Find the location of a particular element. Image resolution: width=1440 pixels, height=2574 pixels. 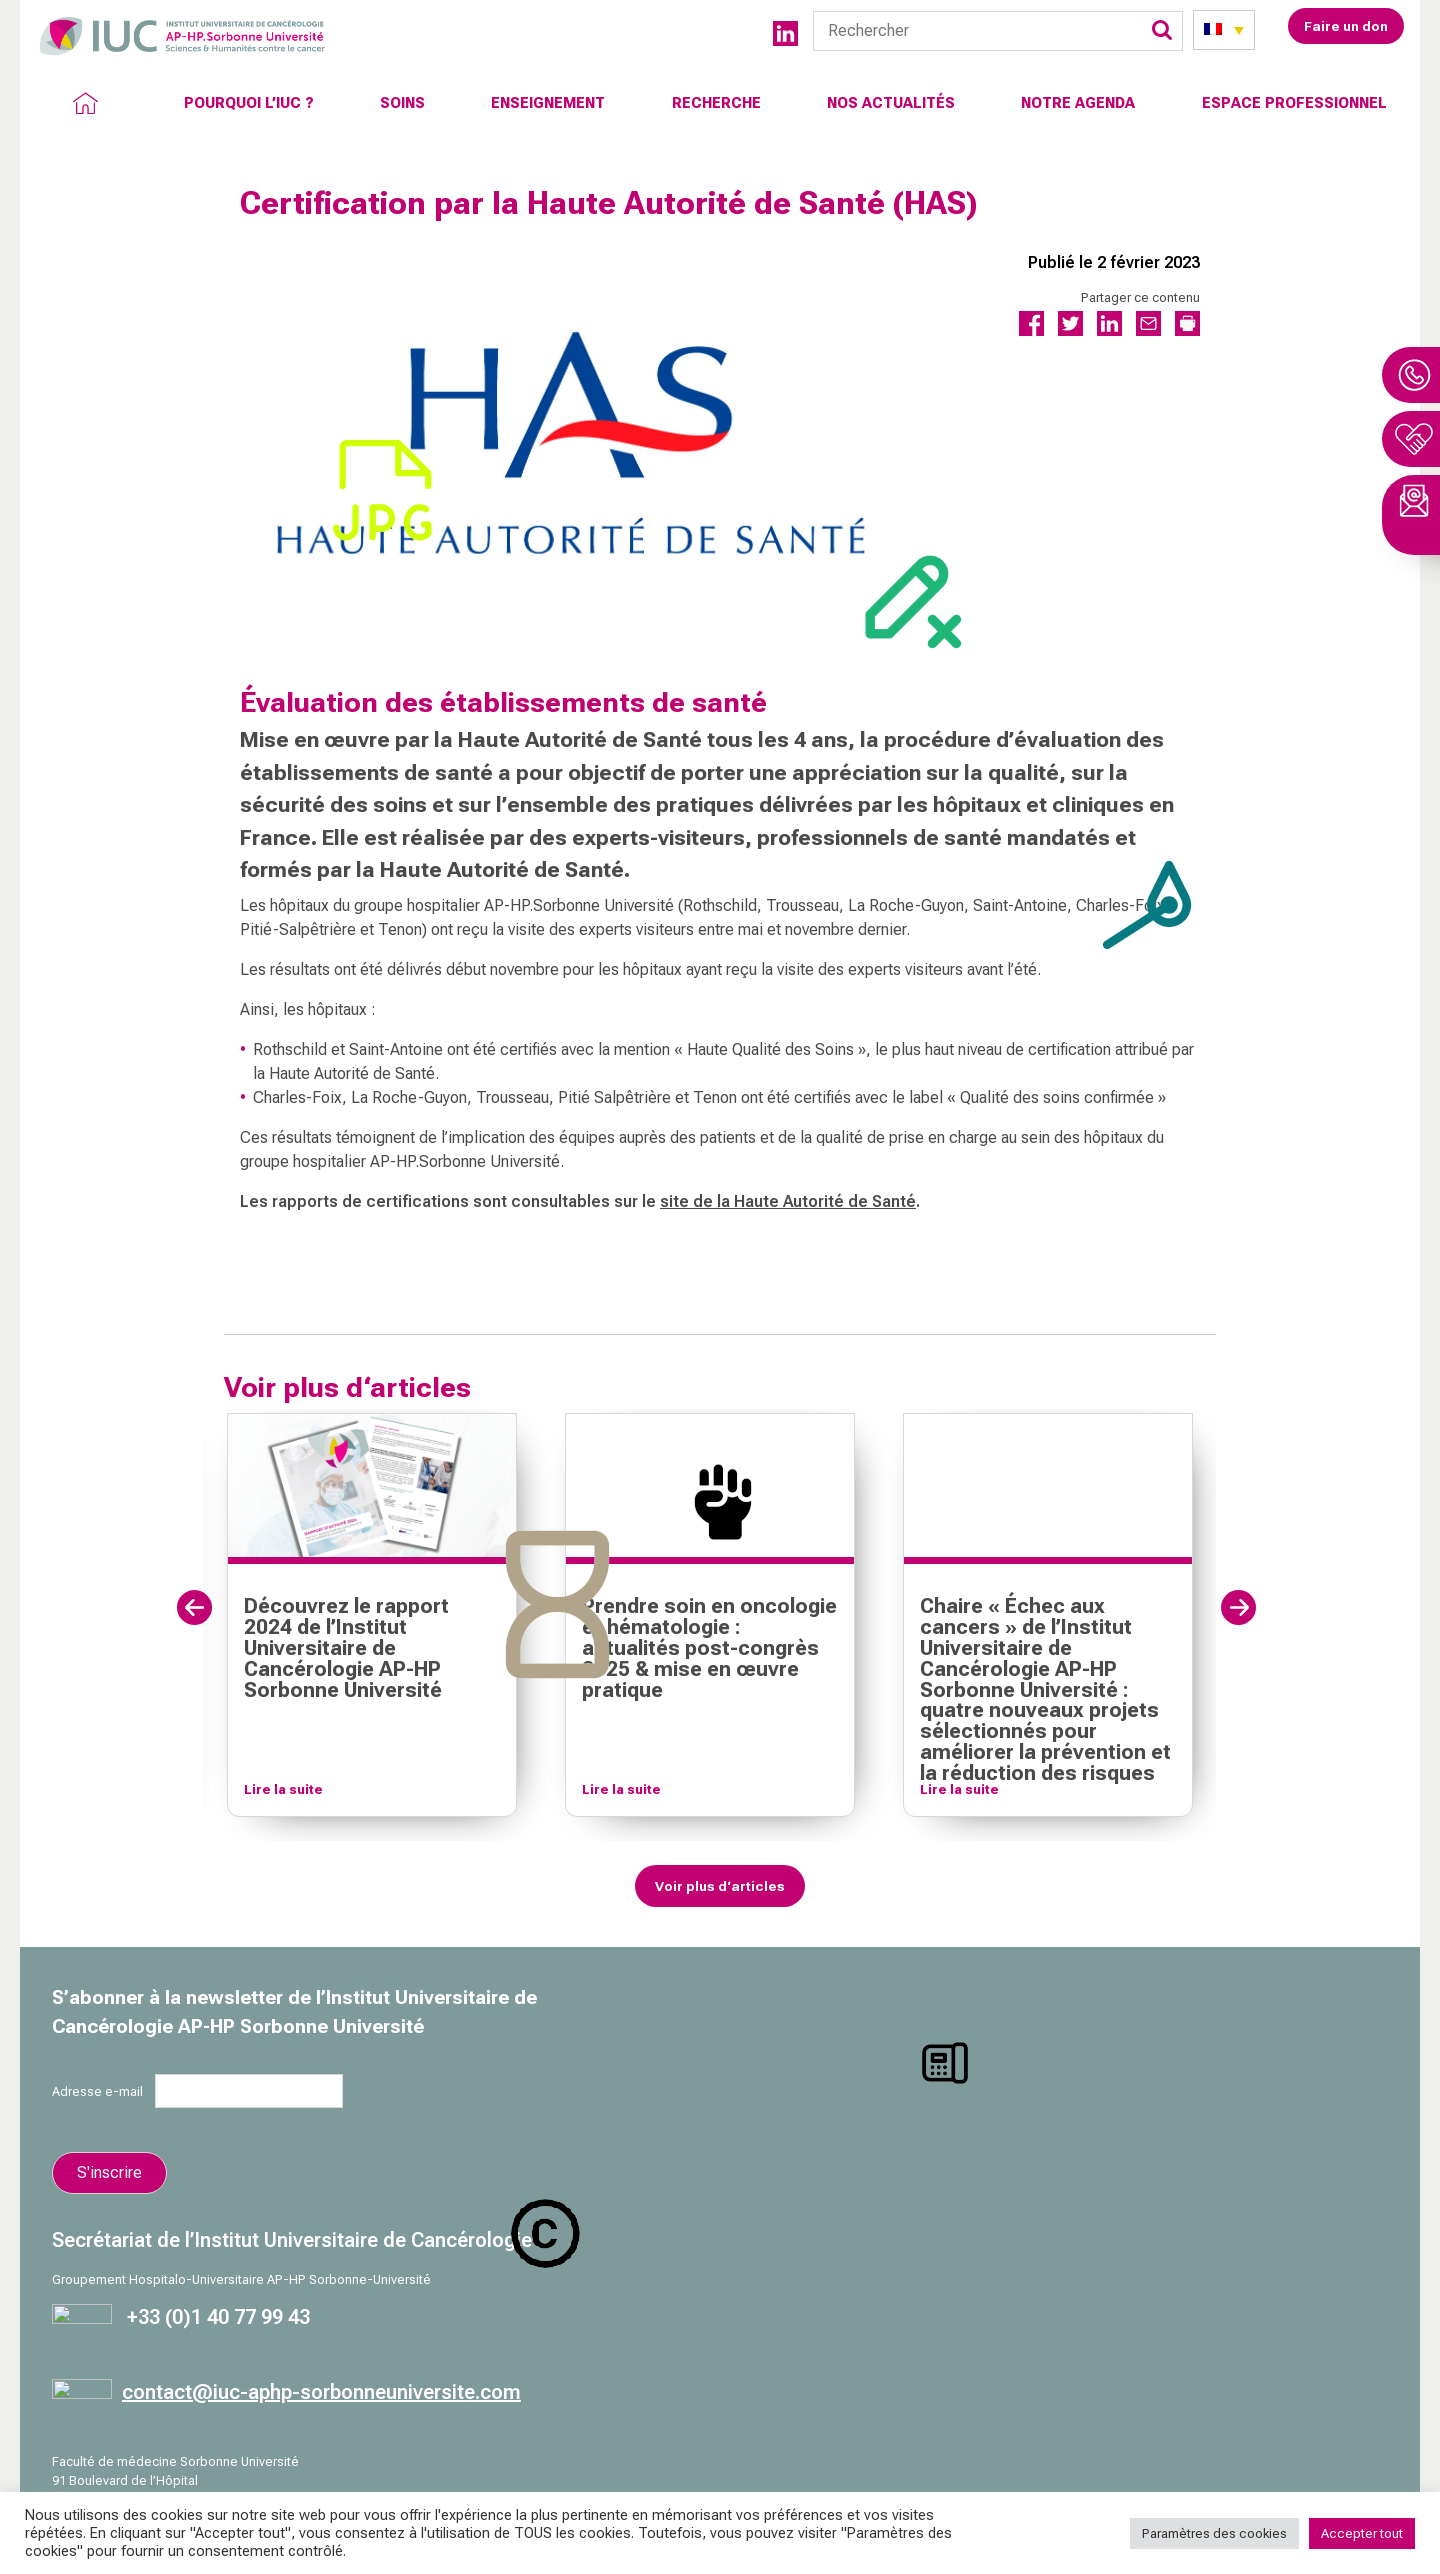

cancel editing mode is located at coordinates (908, 595).